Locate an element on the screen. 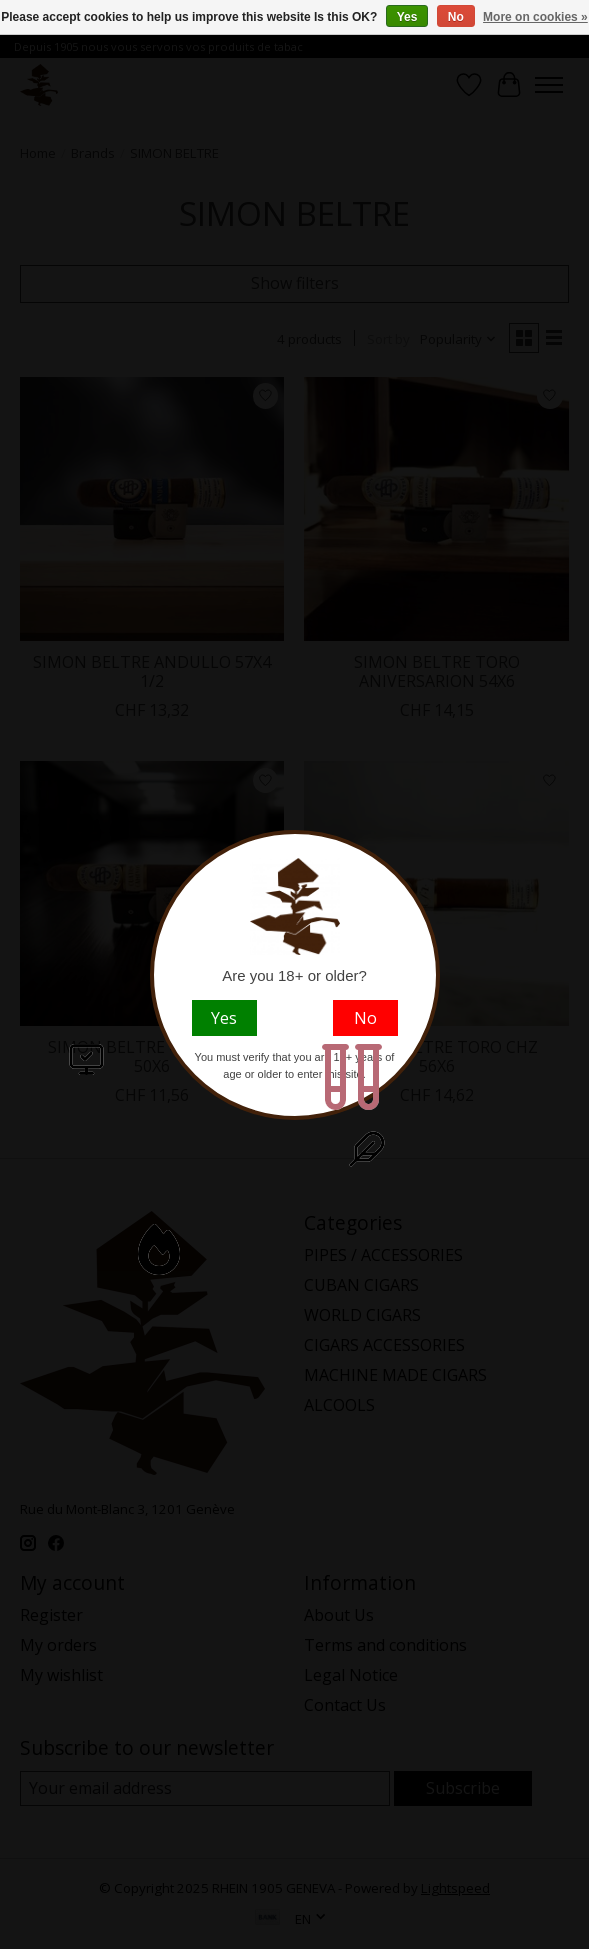  access lab results or diagnostics is located at coordinates (352, 1077).